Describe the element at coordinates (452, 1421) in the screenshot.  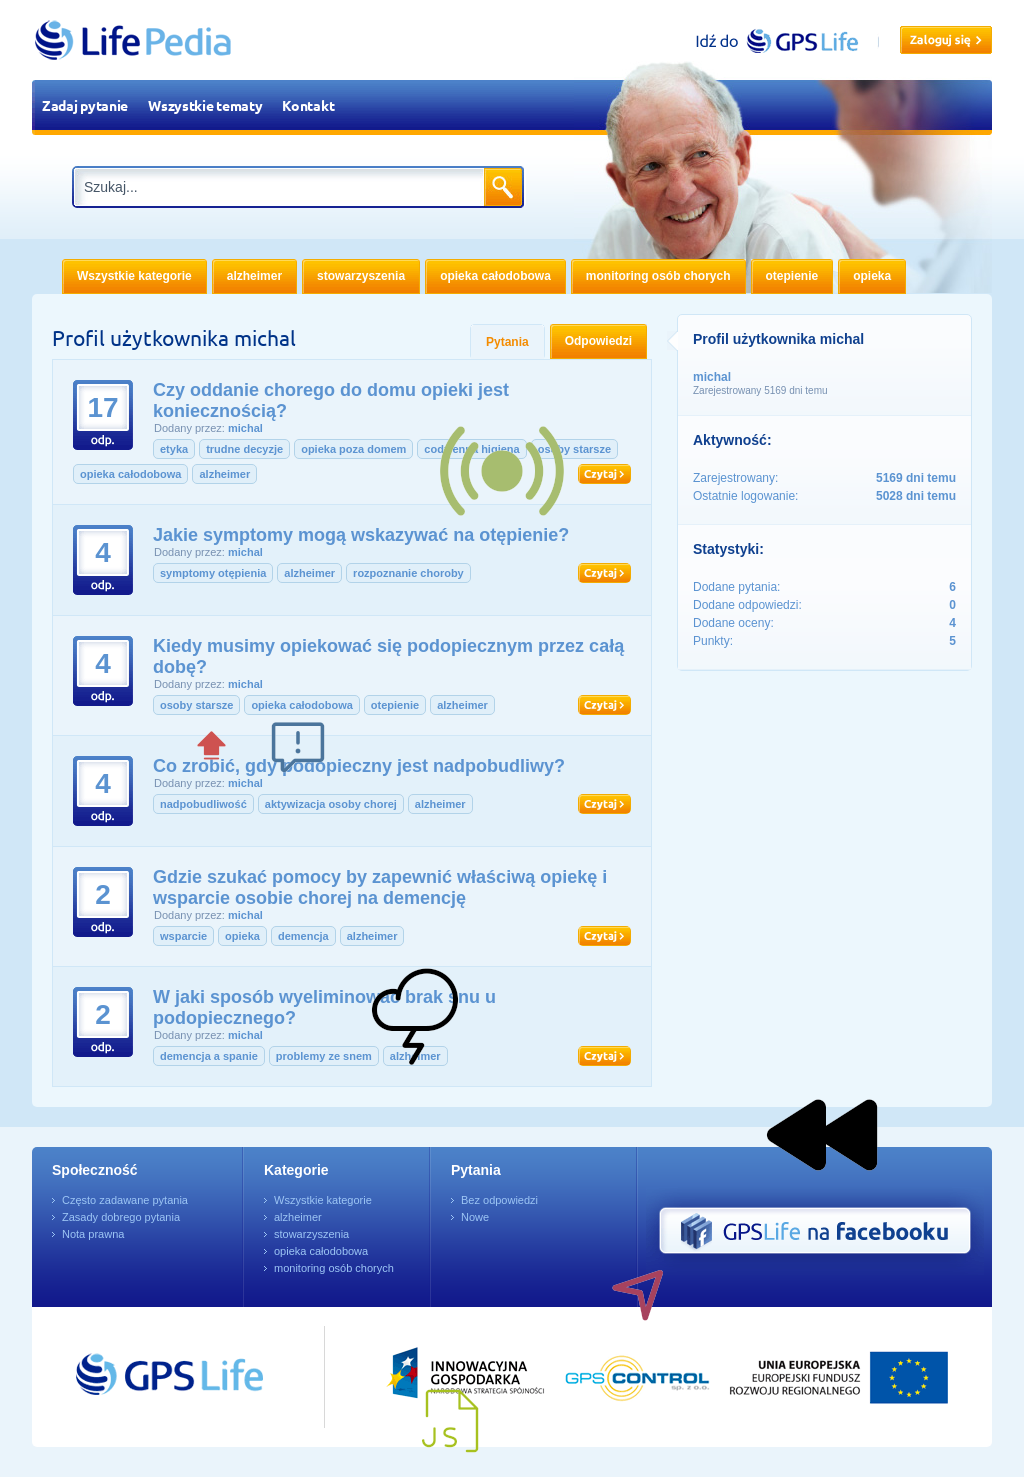
I see `a javascript file in your project` at that location.